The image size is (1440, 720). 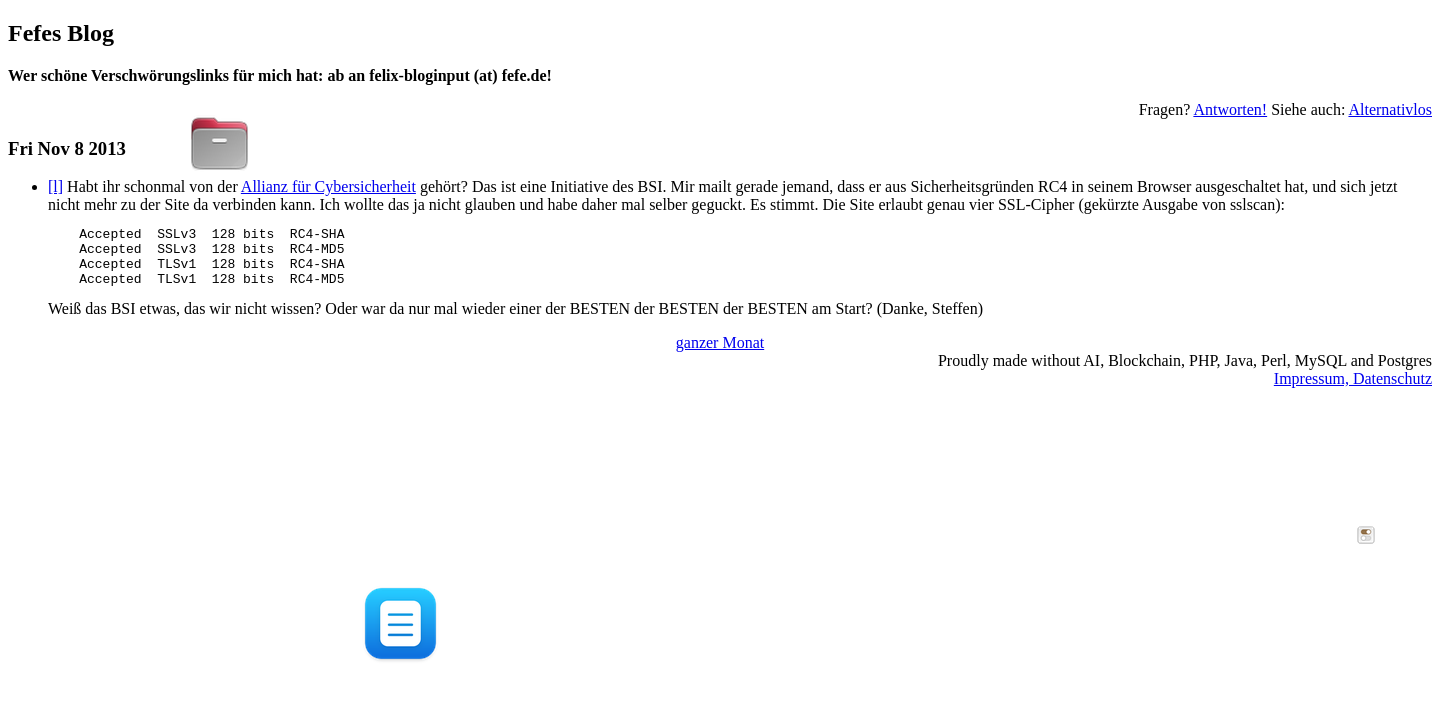 I want to click on open the nautilus file manager, so click(x=219, y=143).